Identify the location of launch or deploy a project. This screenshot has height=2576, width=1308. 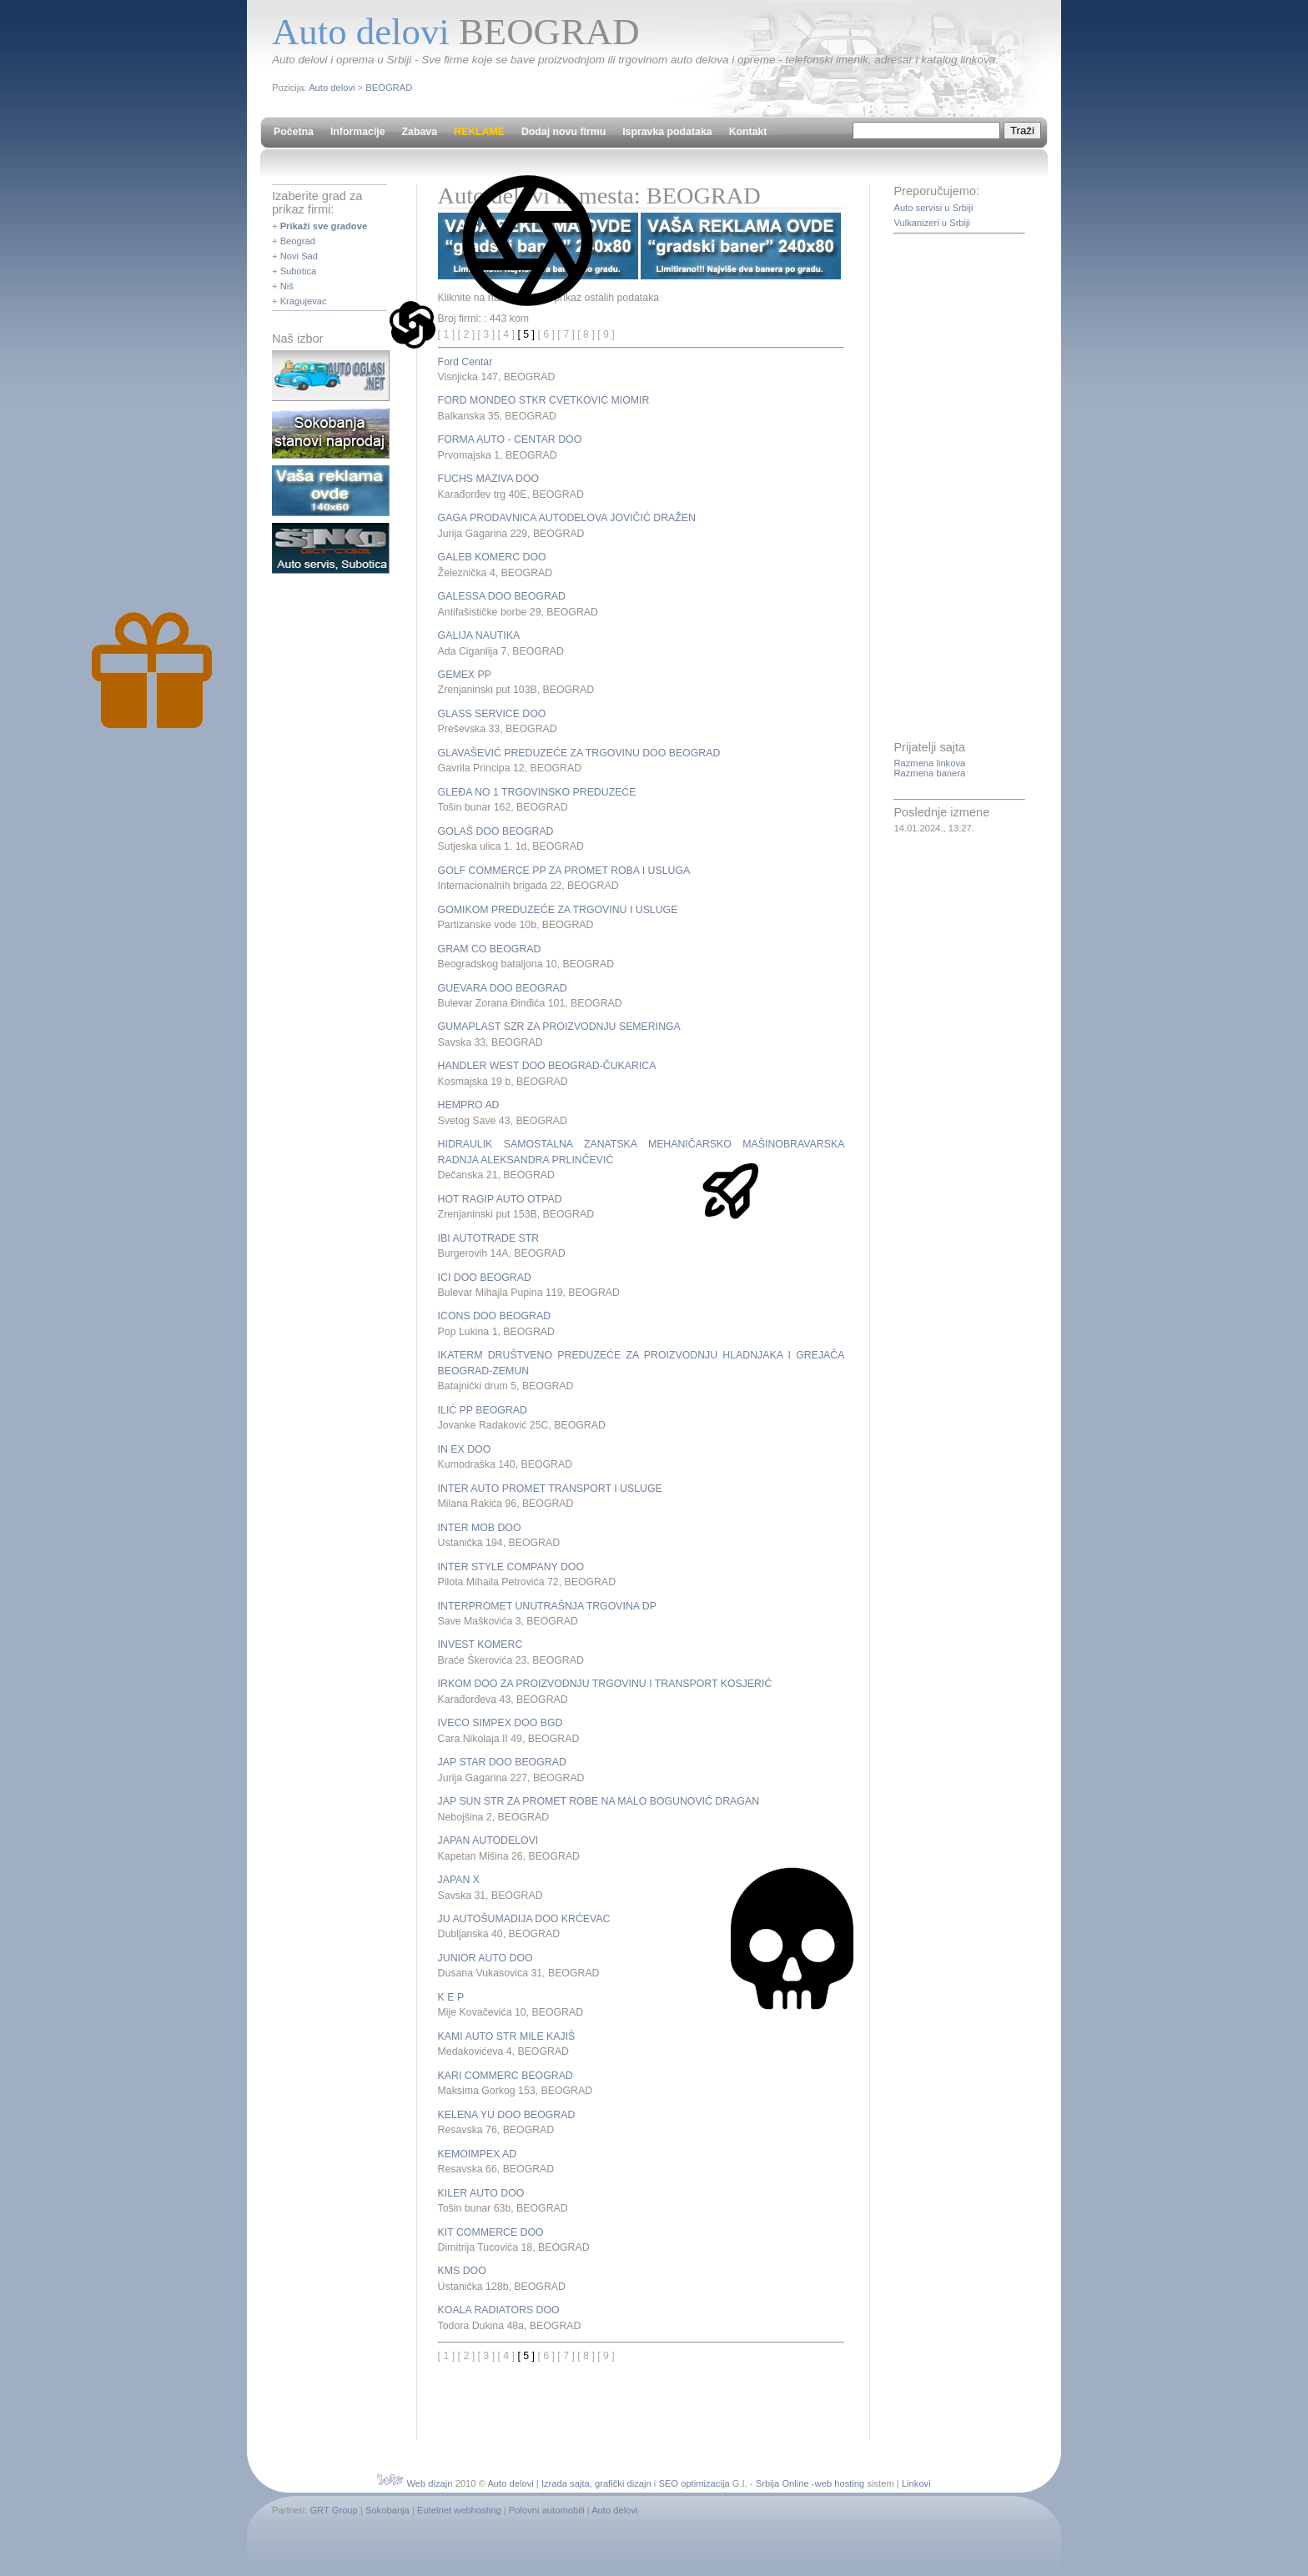
(732, 1190).